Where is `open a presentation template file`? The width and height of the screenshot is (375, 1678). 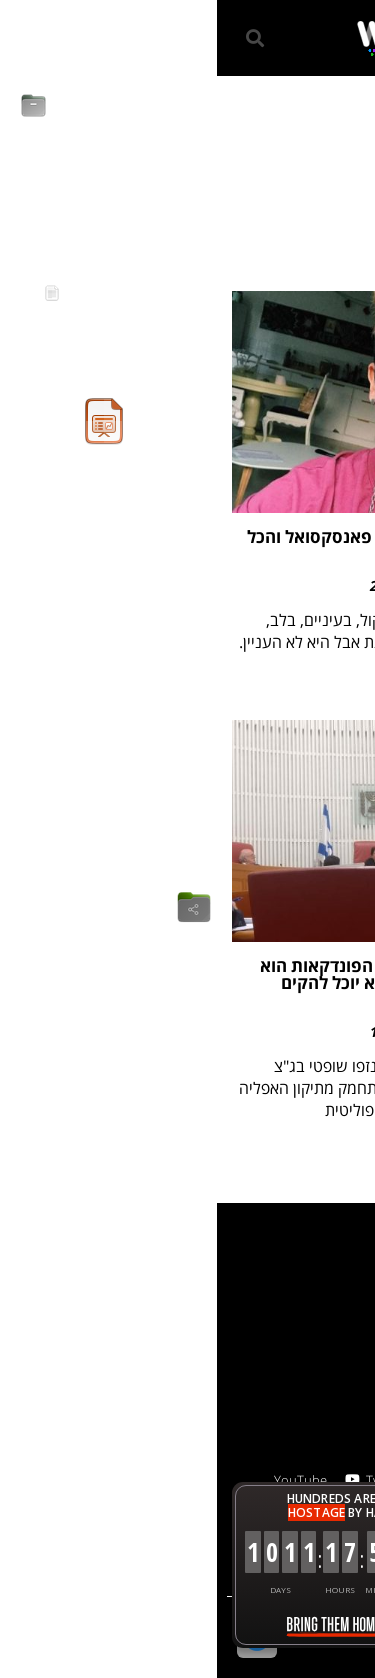
open a presentation template file is located at coordinates (104, 421).